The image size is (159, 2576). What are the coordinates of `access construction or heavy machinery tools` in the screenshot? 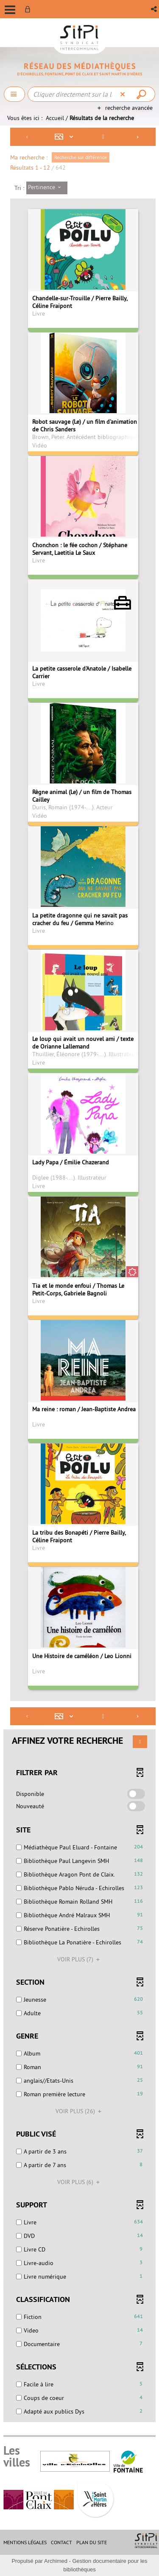 It's located at (94, 727).